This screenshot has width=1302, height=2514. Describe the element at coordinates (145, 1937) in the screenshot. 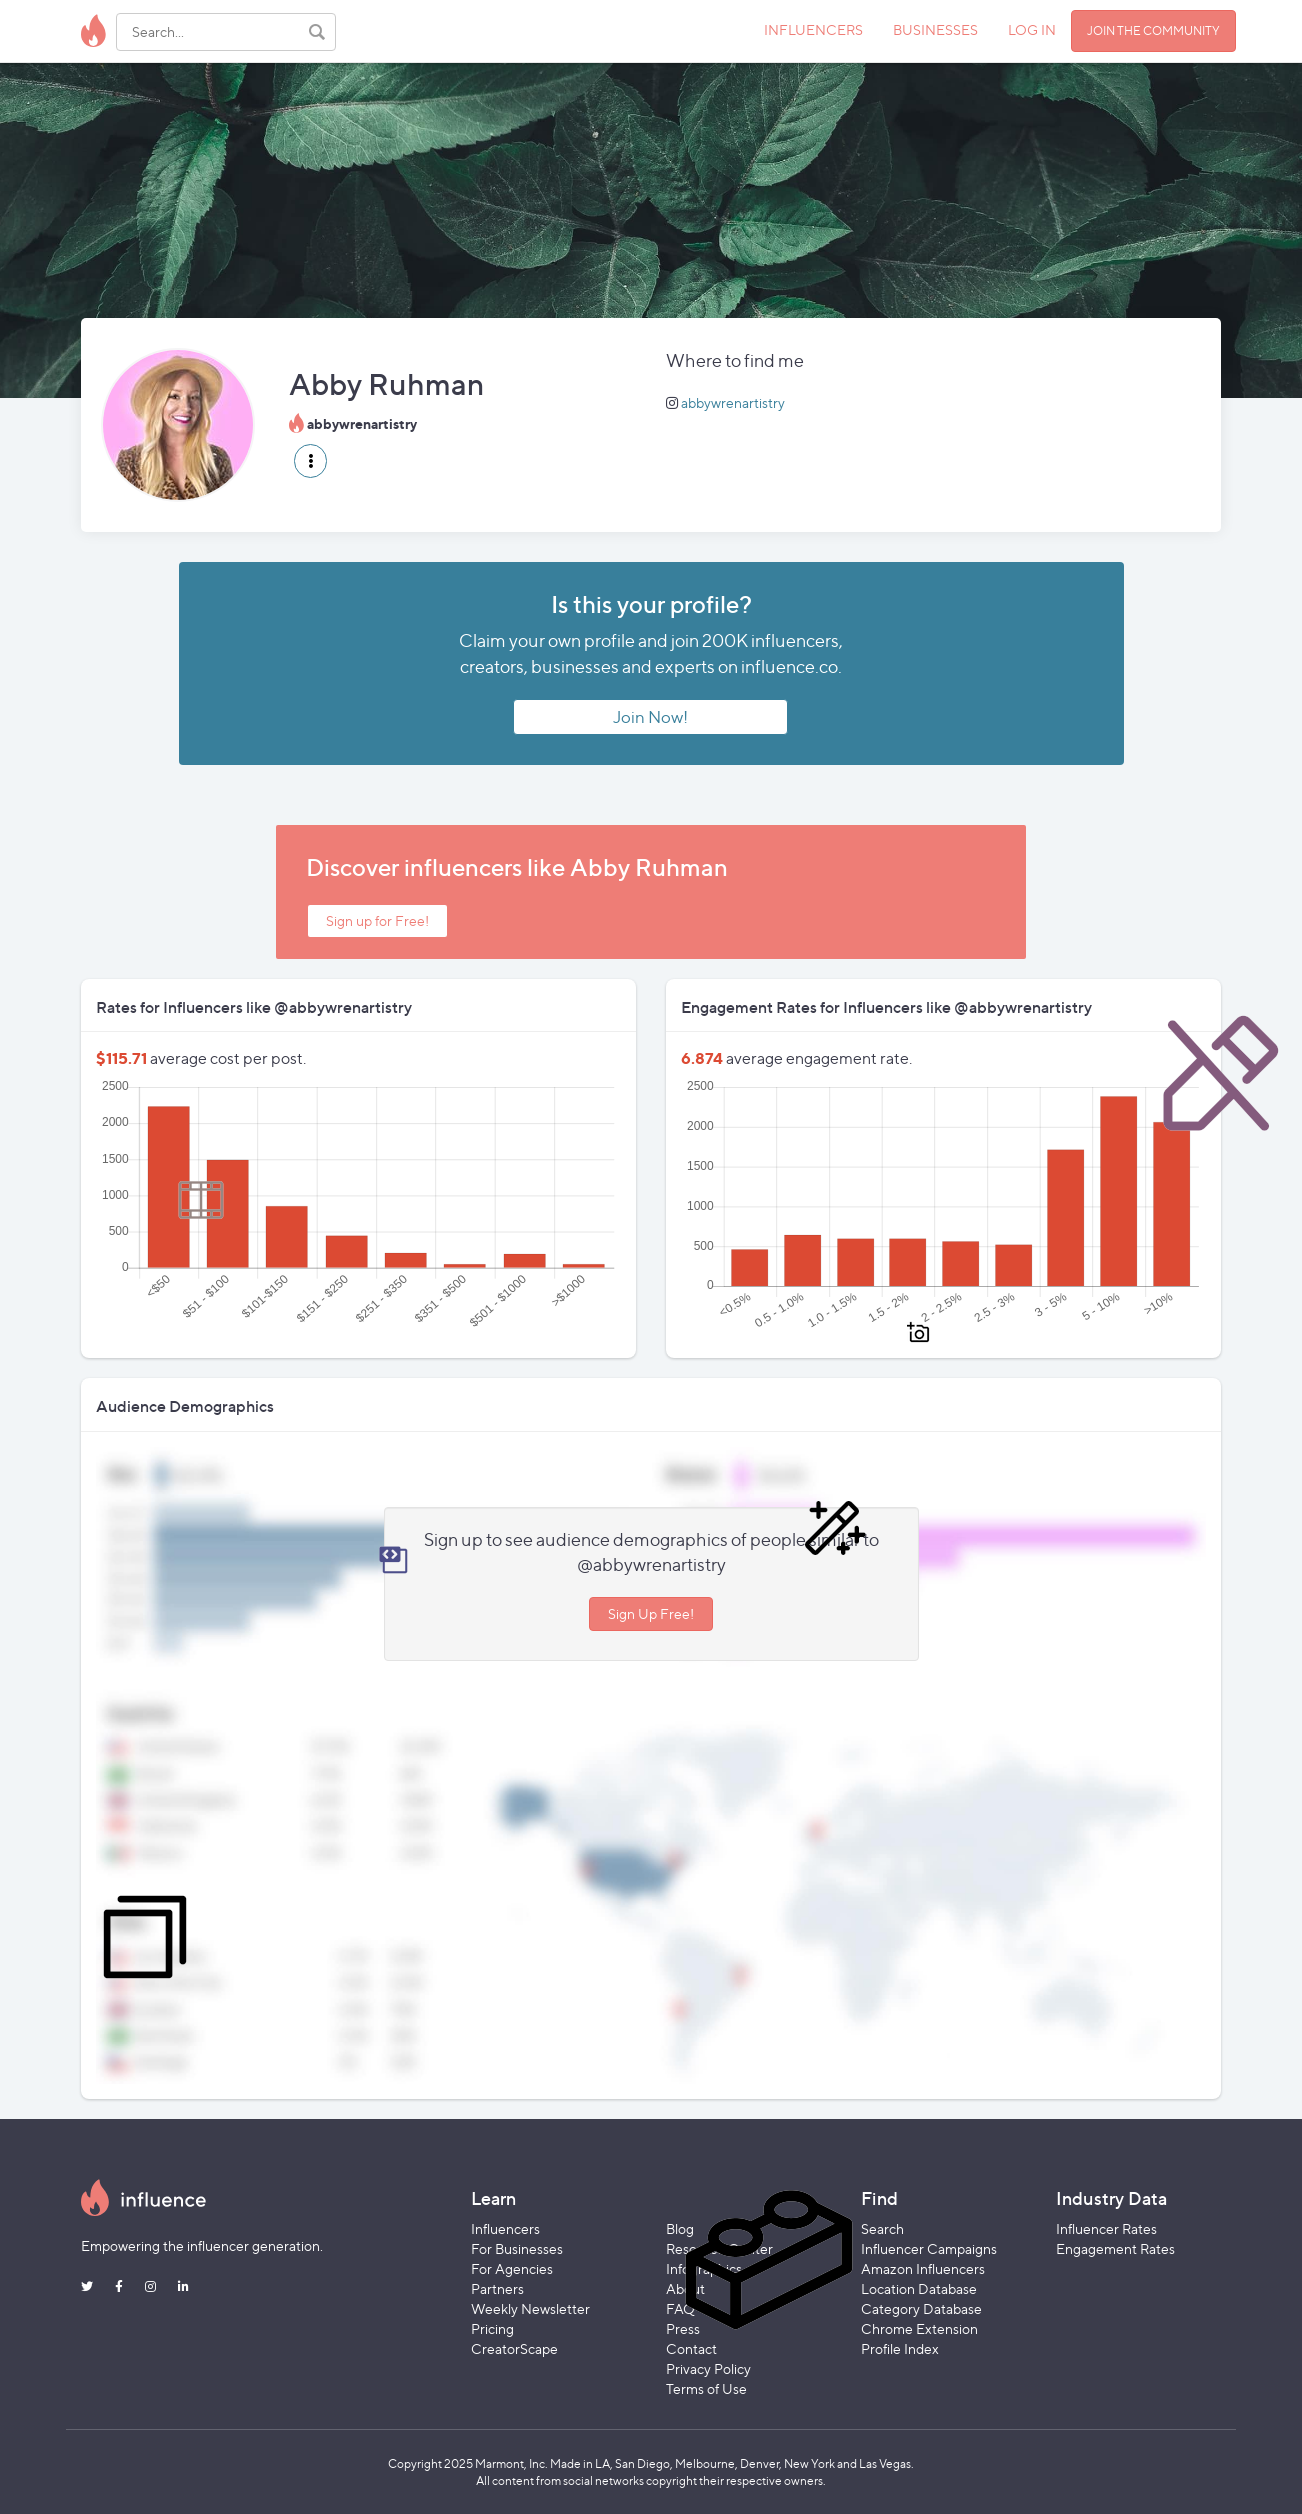

I see `copy to clipboard` at that location.